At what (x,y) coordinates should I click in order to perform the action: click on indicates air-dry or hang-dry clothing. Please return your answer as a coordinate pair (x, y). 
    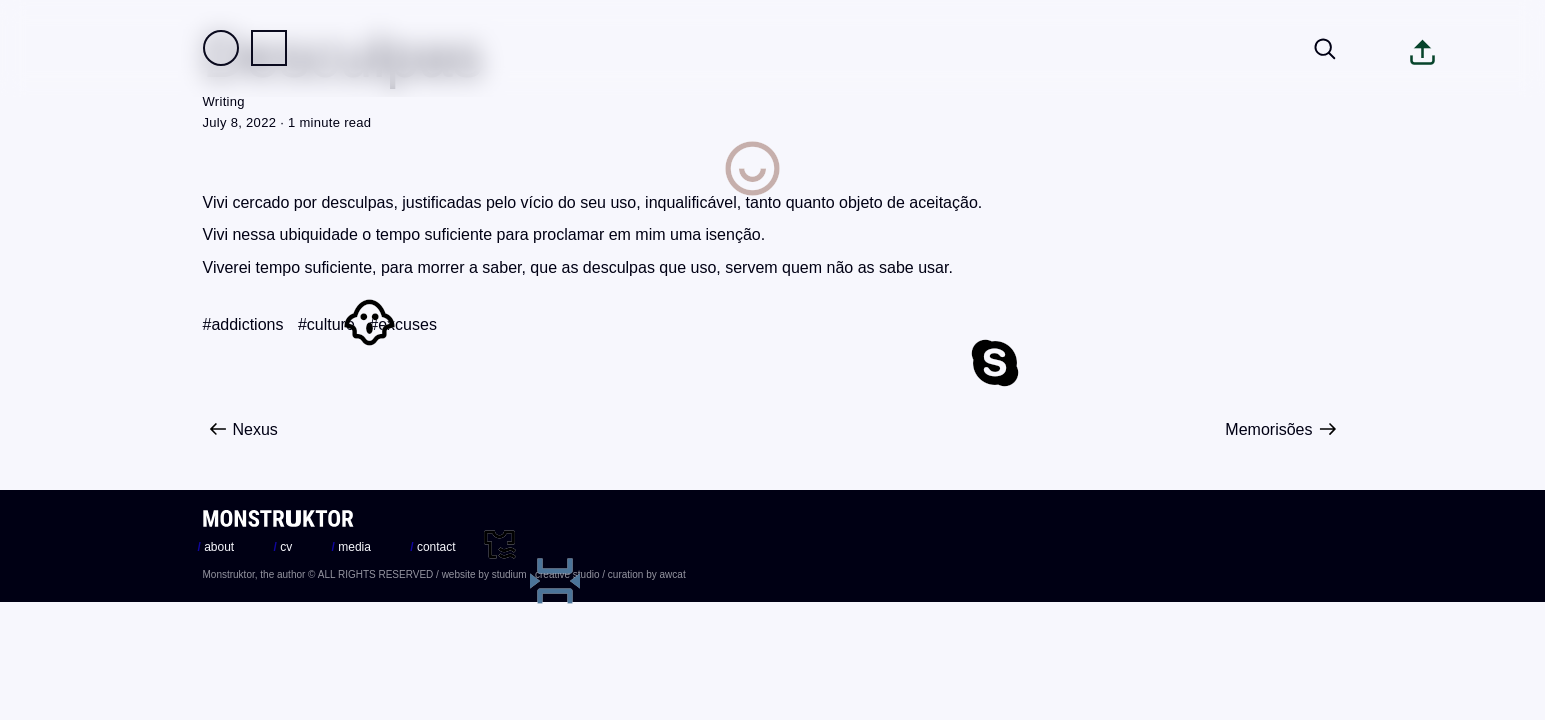
    Looking at the image, I should click on (499, 544).